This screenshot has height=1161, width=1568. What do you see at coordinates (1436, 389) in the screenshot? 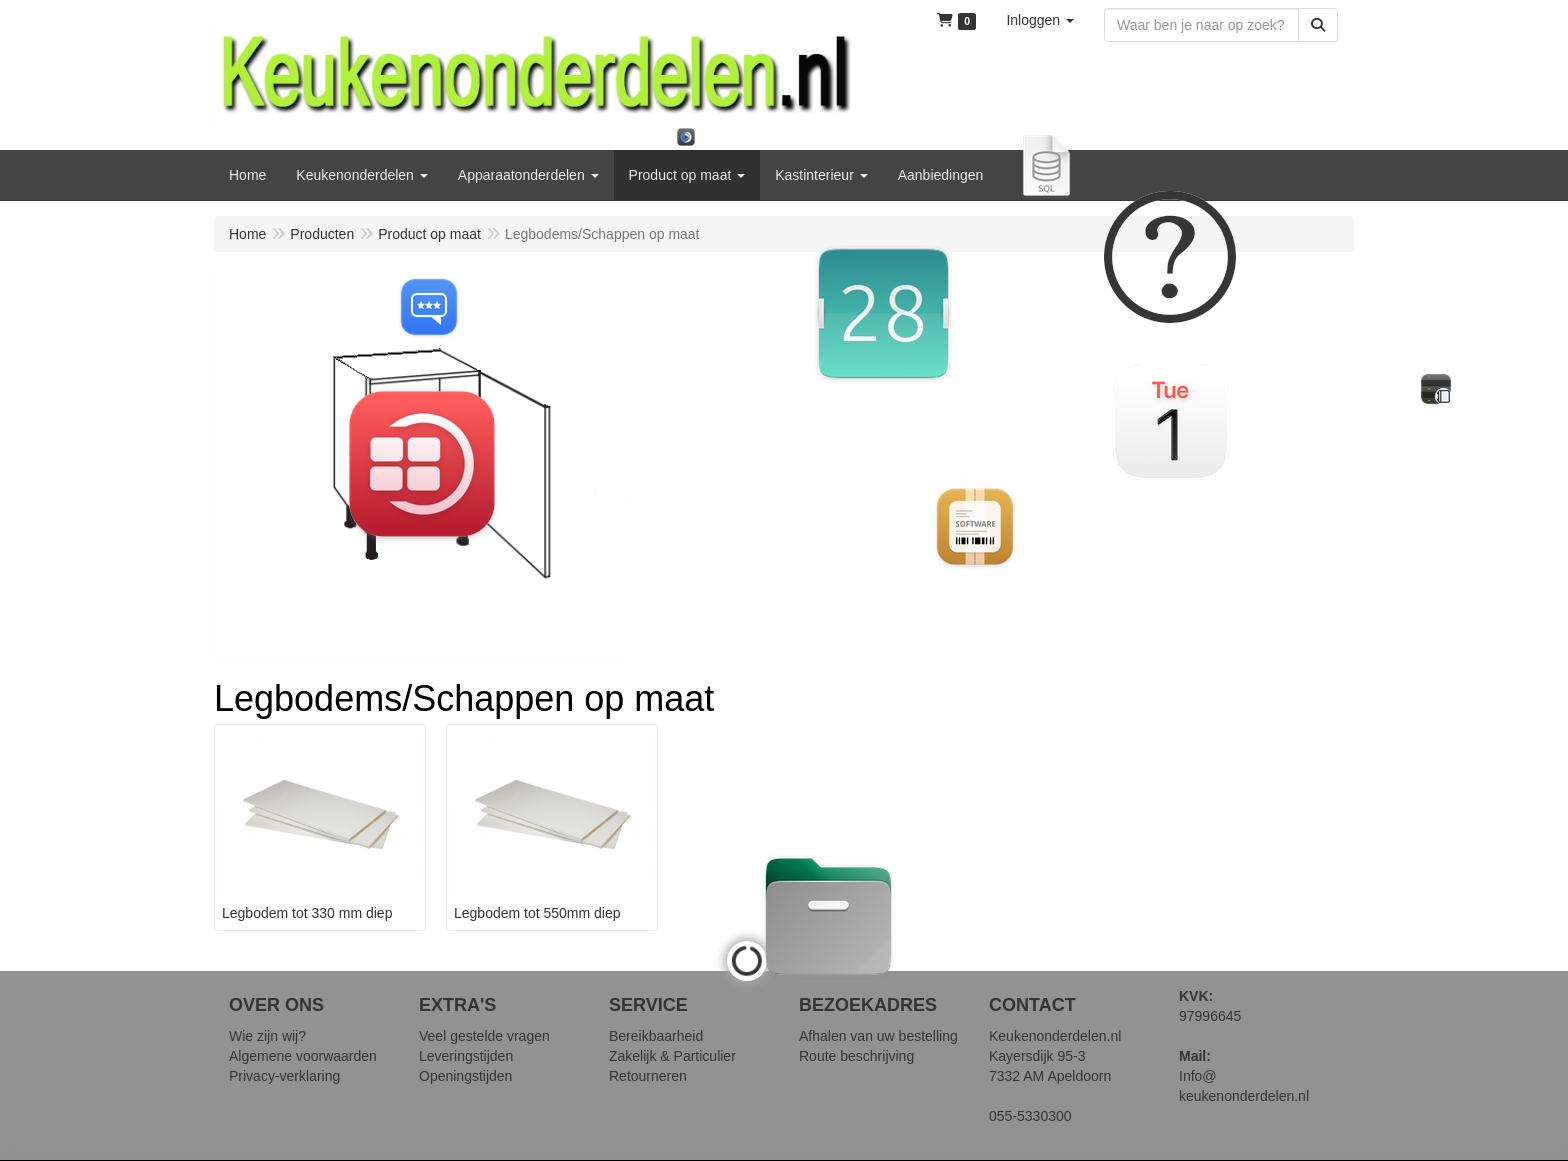
I see `configure ldap server connection settings` at bounding box center [1436, 389].